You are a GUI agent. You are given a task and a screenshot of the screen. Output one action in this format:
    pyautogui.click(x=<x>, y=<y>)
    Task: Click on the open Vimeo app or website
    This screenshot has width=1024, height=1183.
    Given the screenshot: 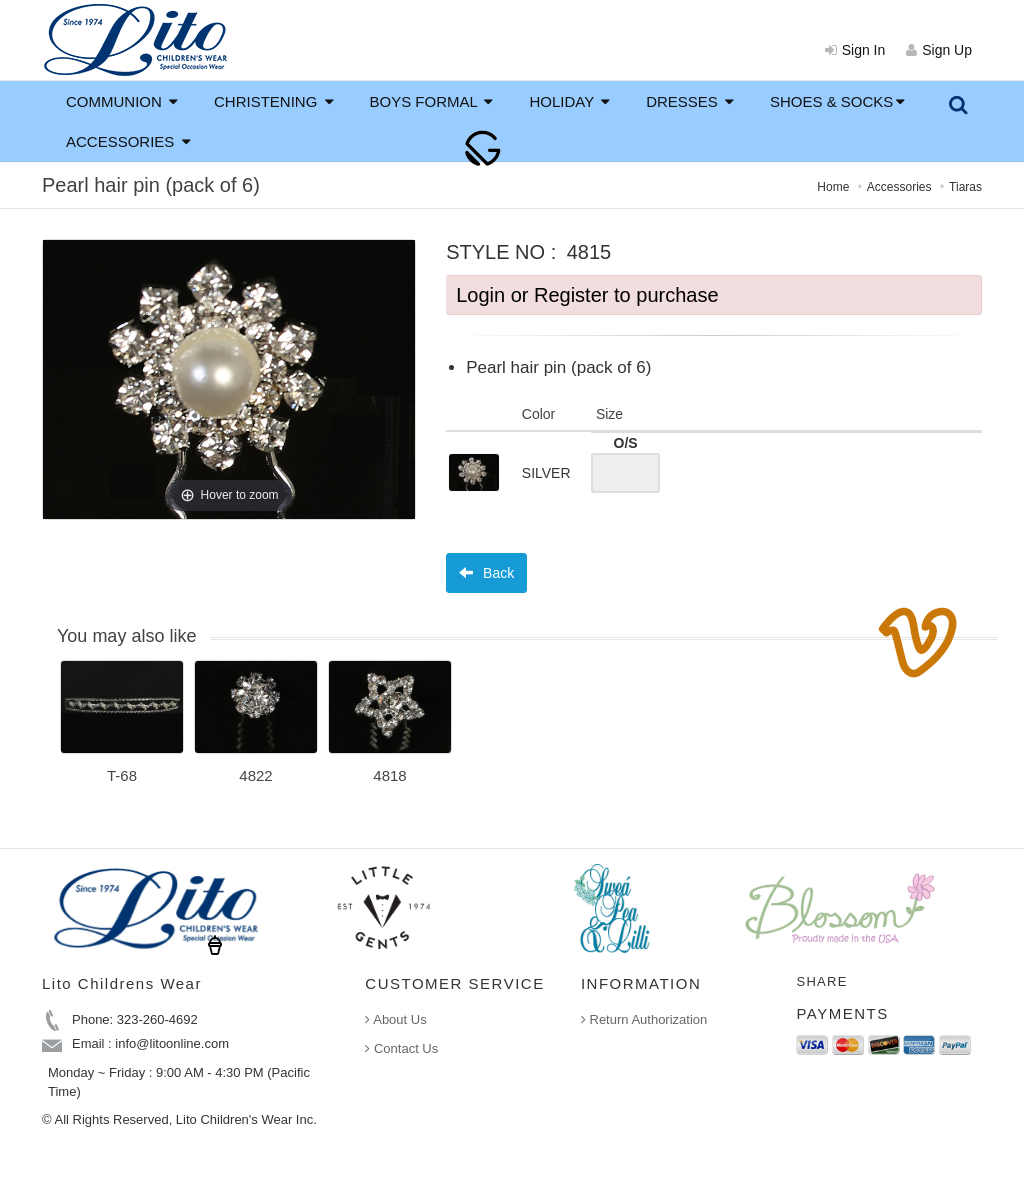 What is the action you would take?
    pyautogui.click(x=917, y=642)
    